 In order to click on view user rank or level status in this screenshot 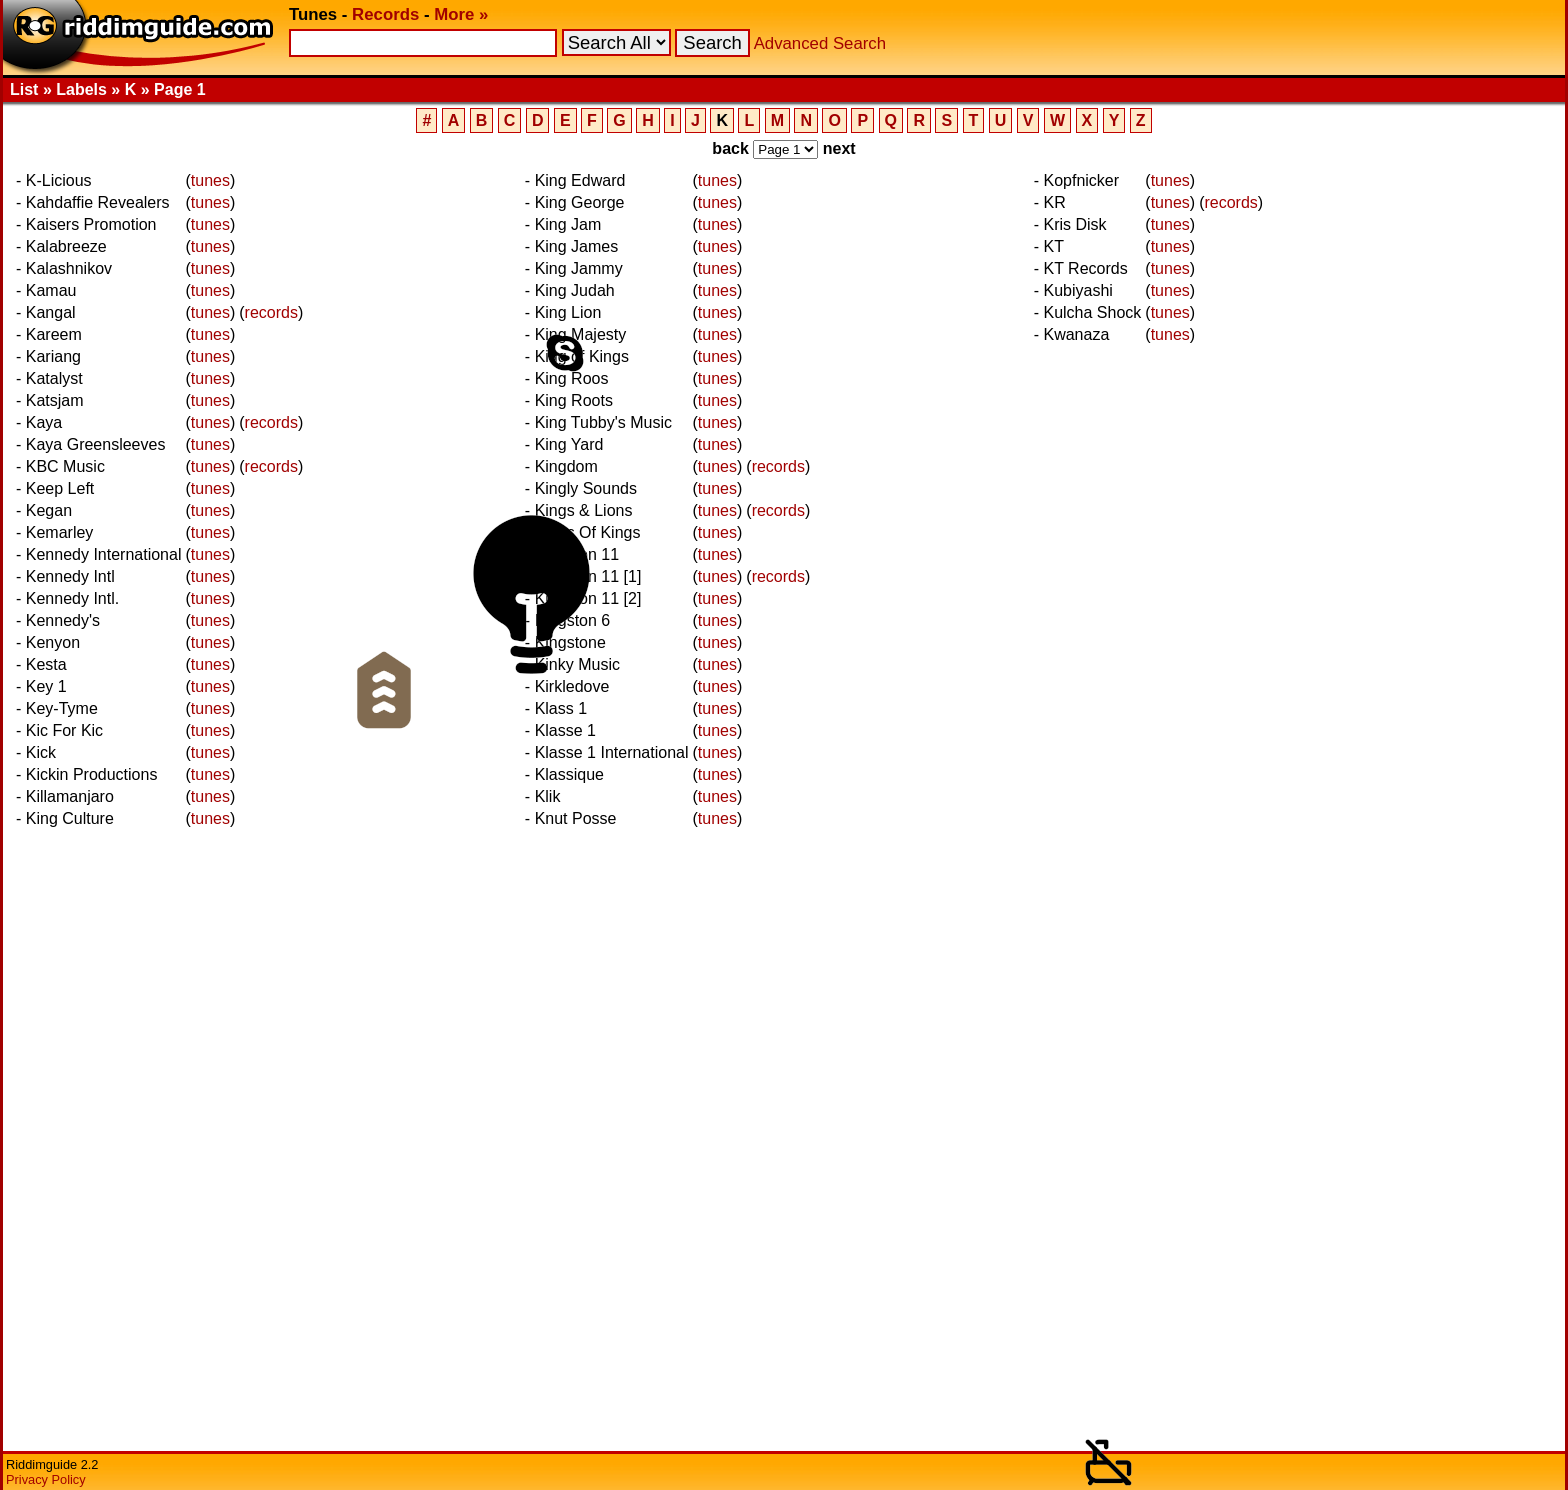, I will do `click(384, 690)`.